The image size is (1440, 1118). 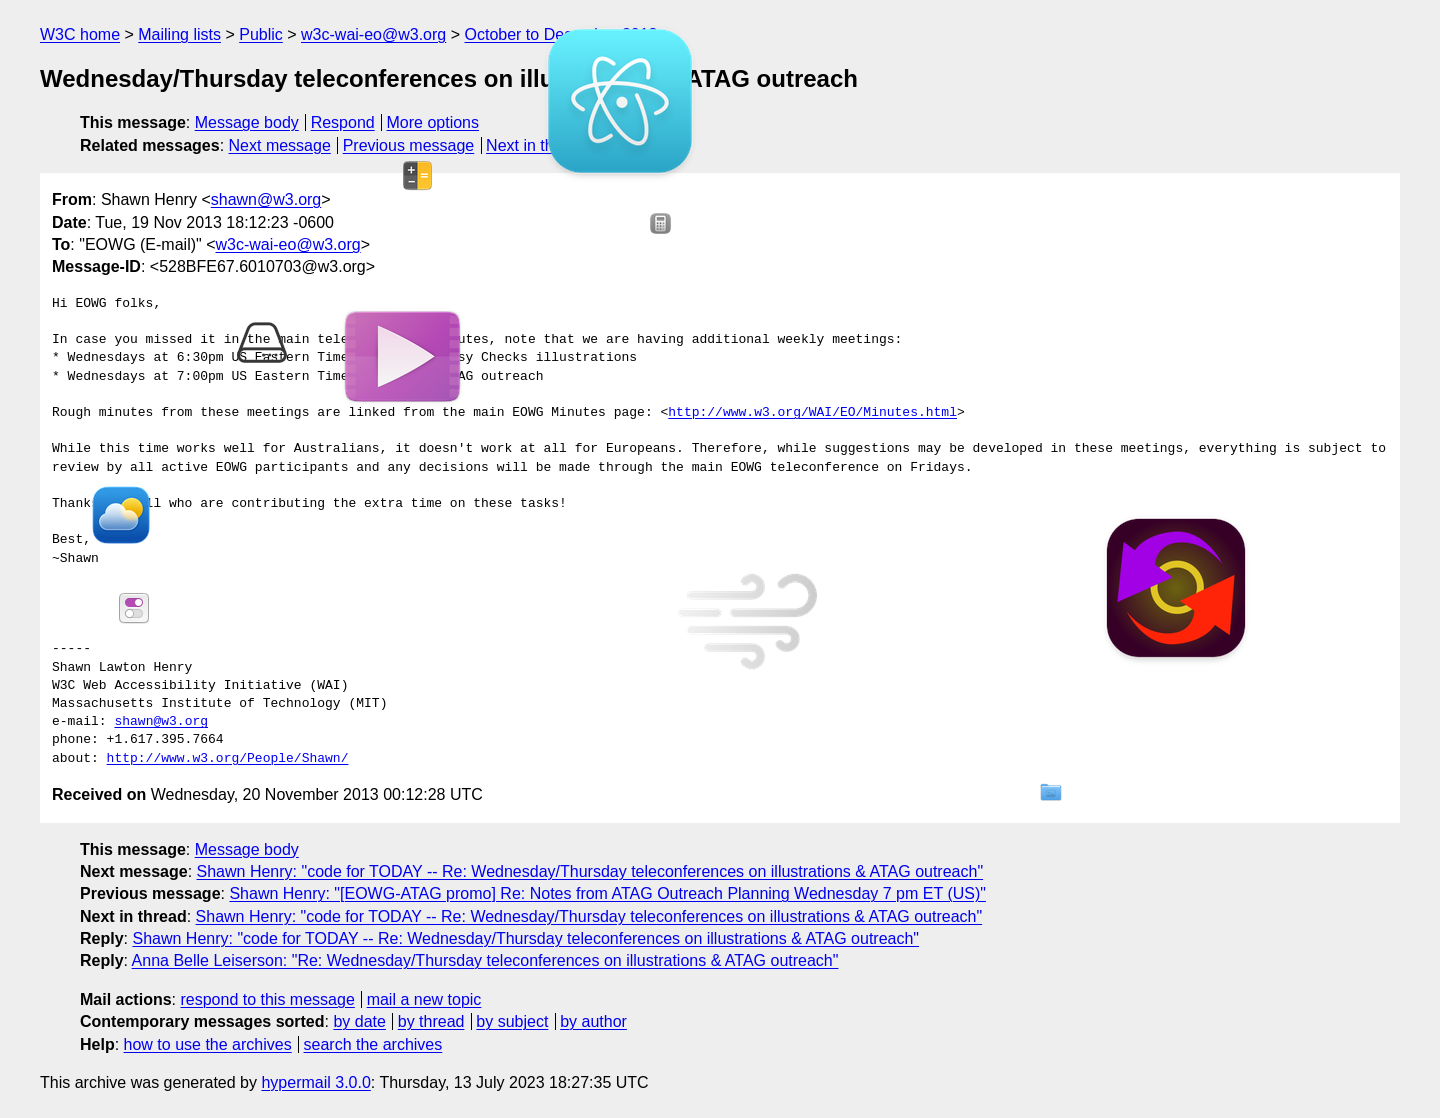 What do you see at coordinates (121, 515) in the screenshot?
I see `open the weather app` at bounding box center [121, 515].